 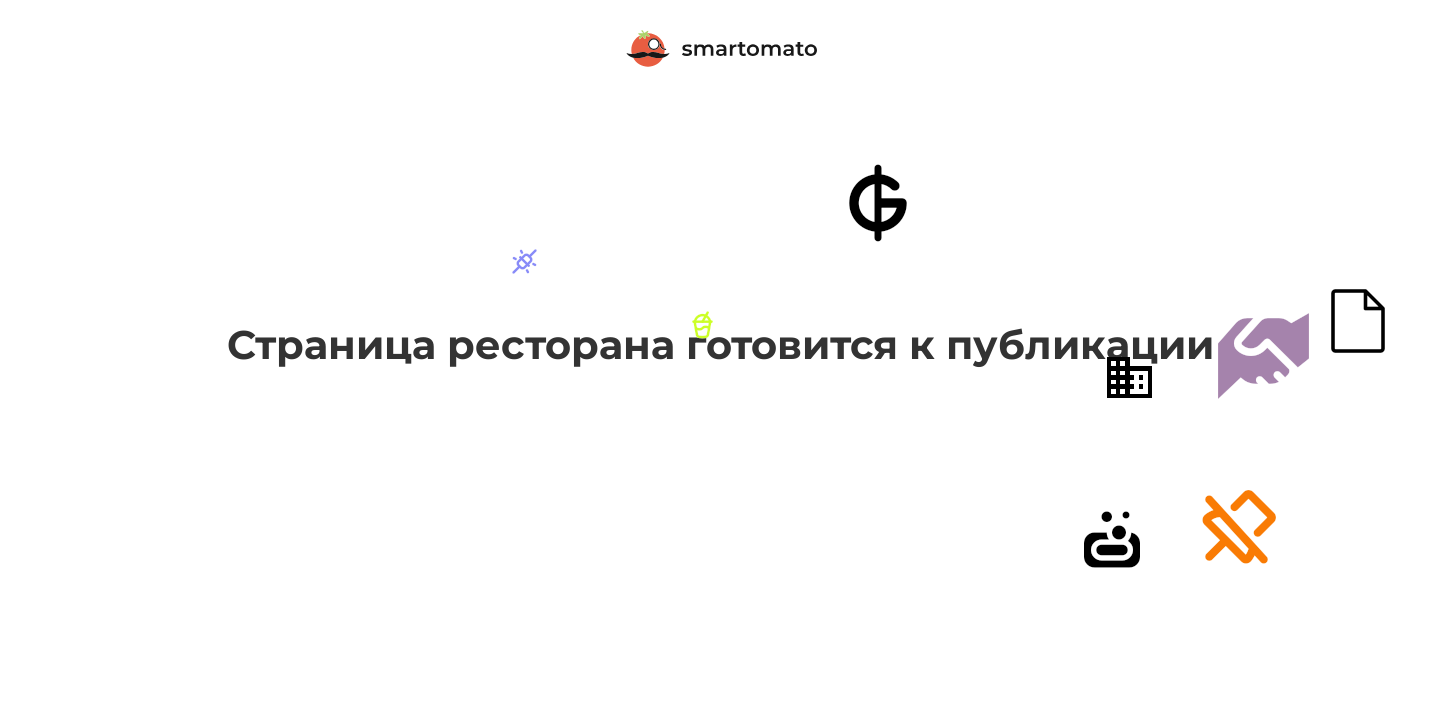 I want to click on unpin this item, so click(x=1236, y=529).